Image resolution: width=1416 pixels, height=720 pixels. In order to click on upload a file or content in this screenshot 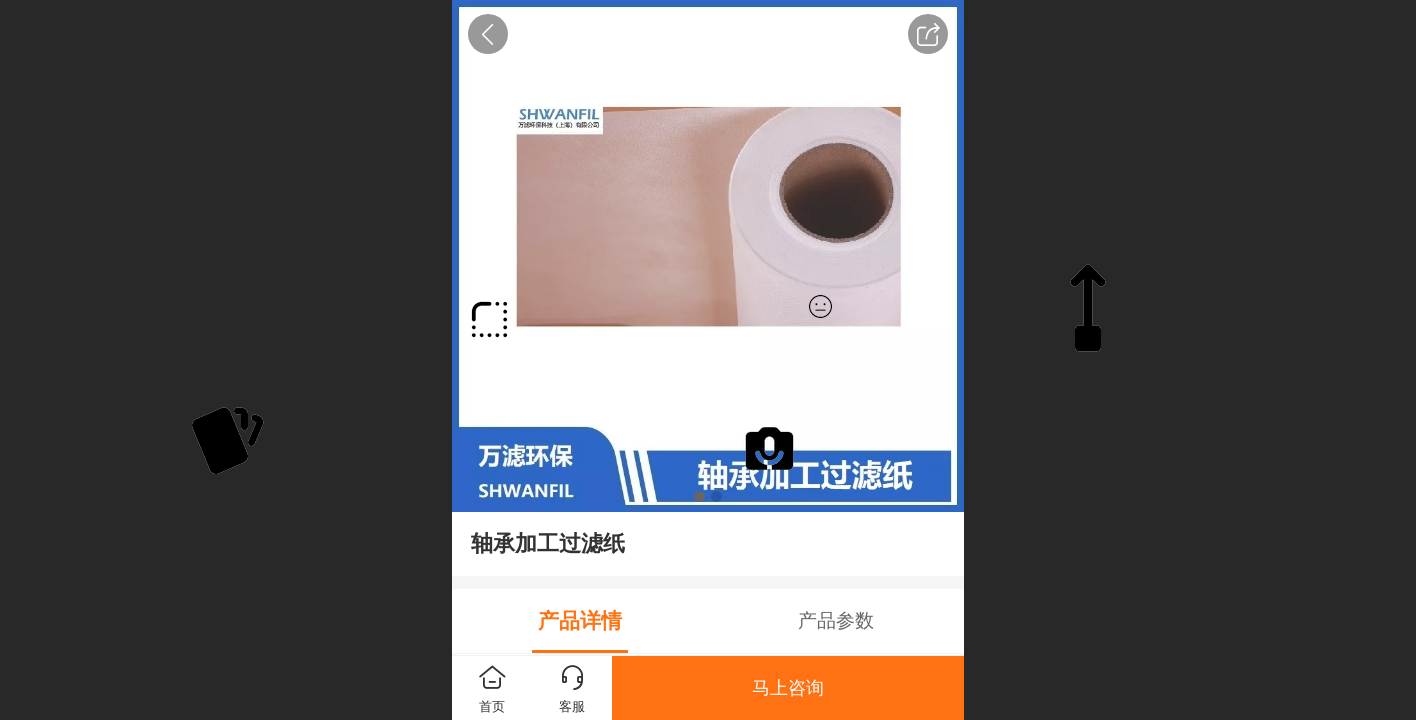, I will do `click(1088, 308)`.